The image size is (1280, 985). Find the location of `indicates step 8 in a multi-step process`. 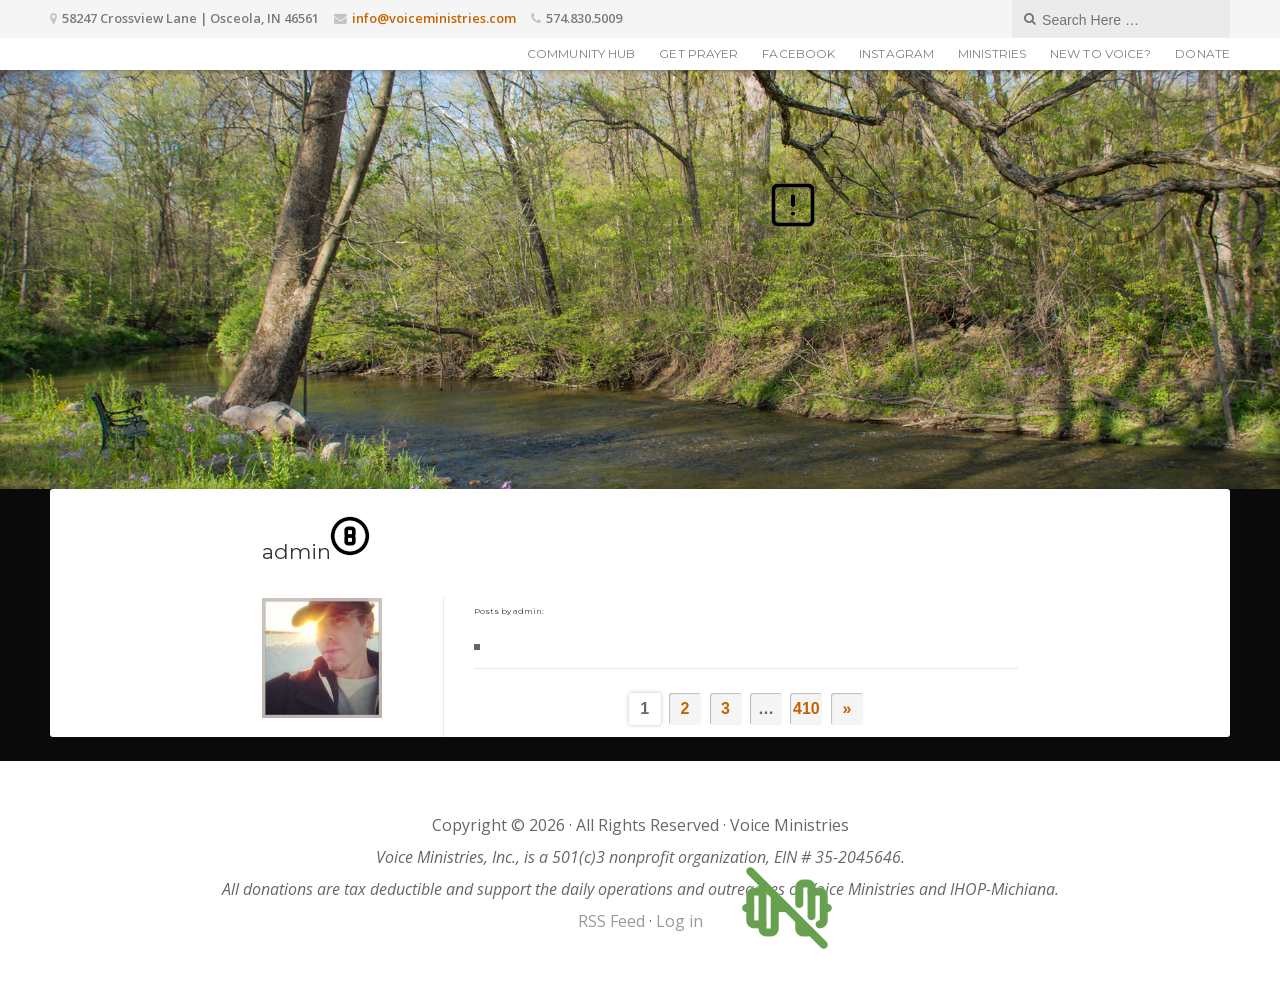

indicates step 8 in a multi-step process is located at coordinates (350, 536).